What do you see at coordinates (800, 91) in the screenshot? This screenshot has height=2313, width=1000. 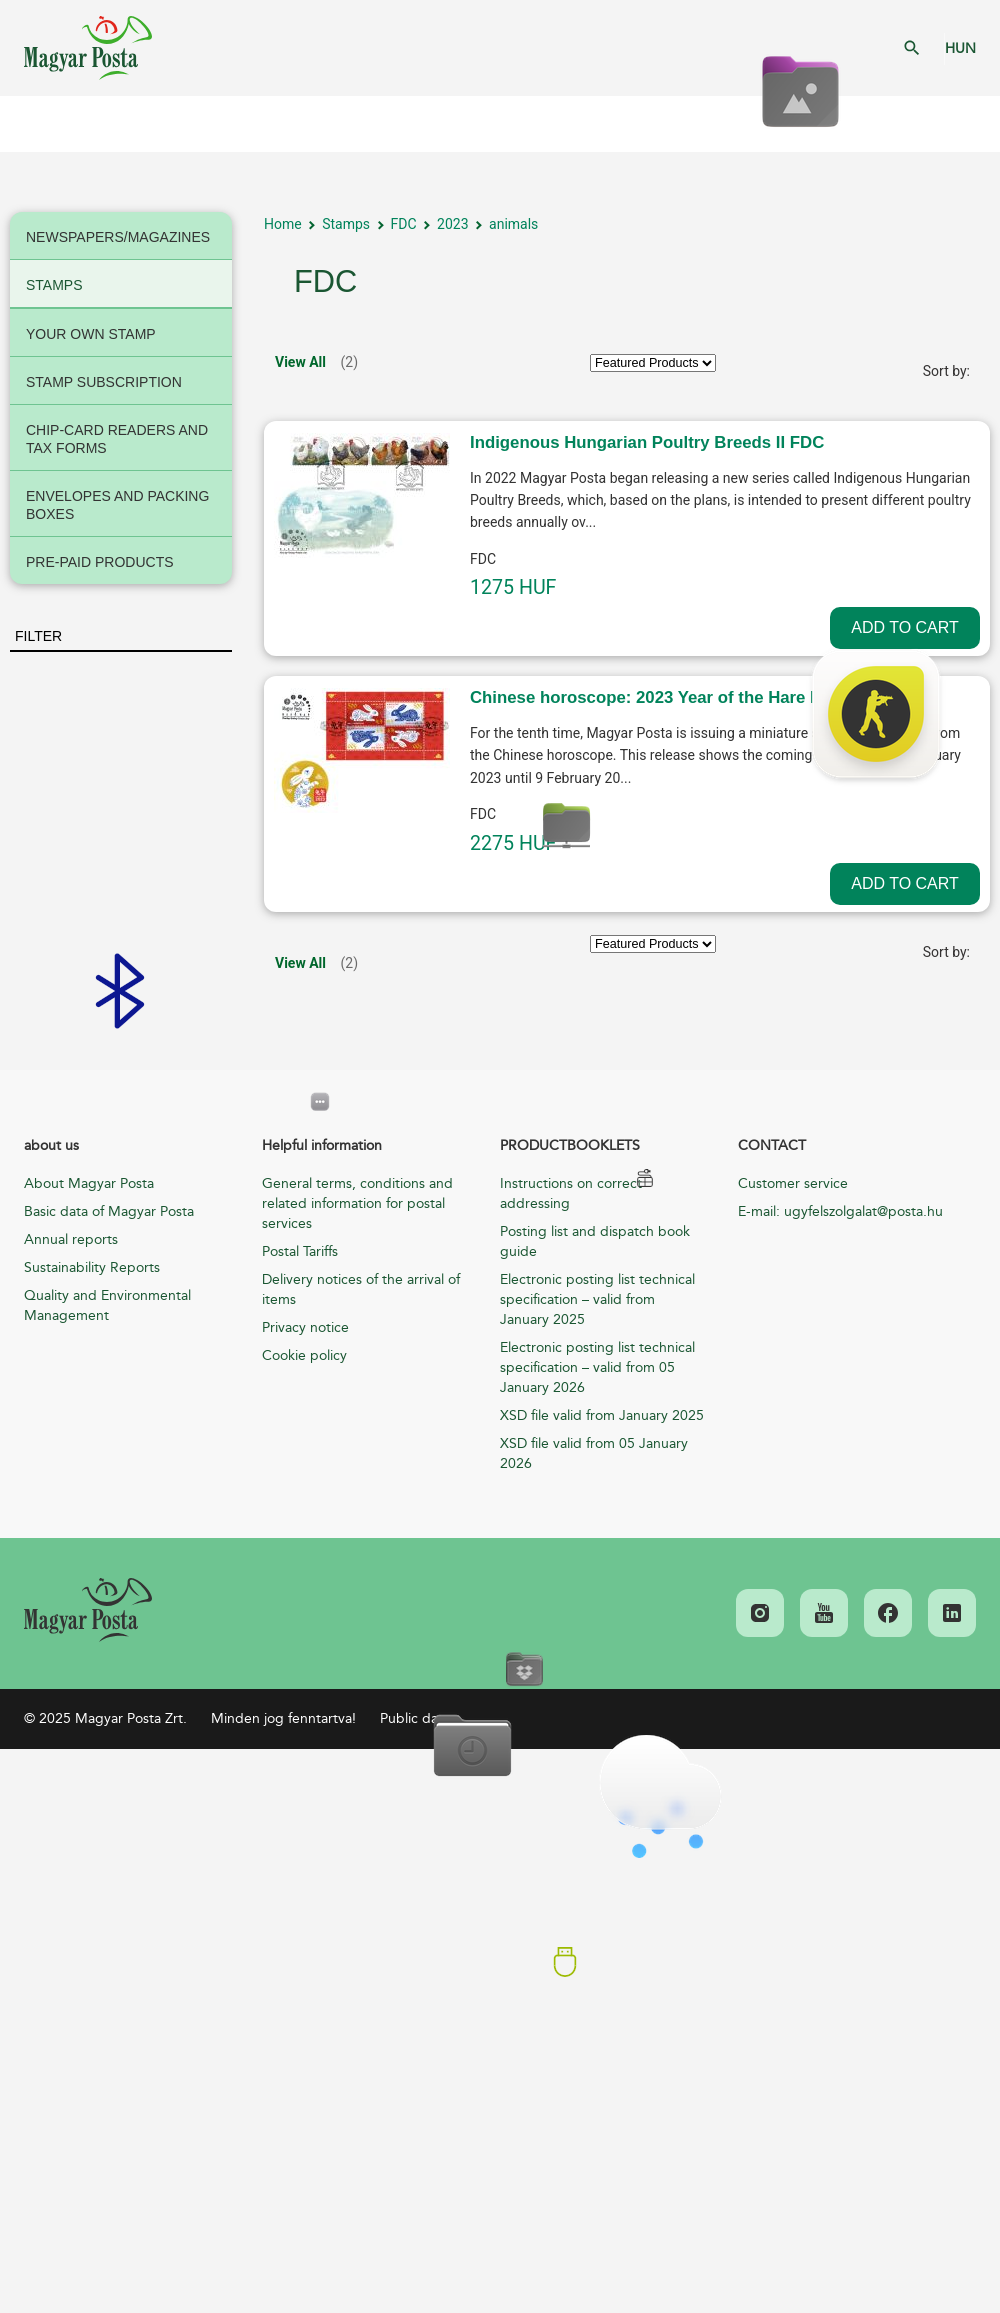 I see `open your pictures folder` at bounding box center [800, 91].